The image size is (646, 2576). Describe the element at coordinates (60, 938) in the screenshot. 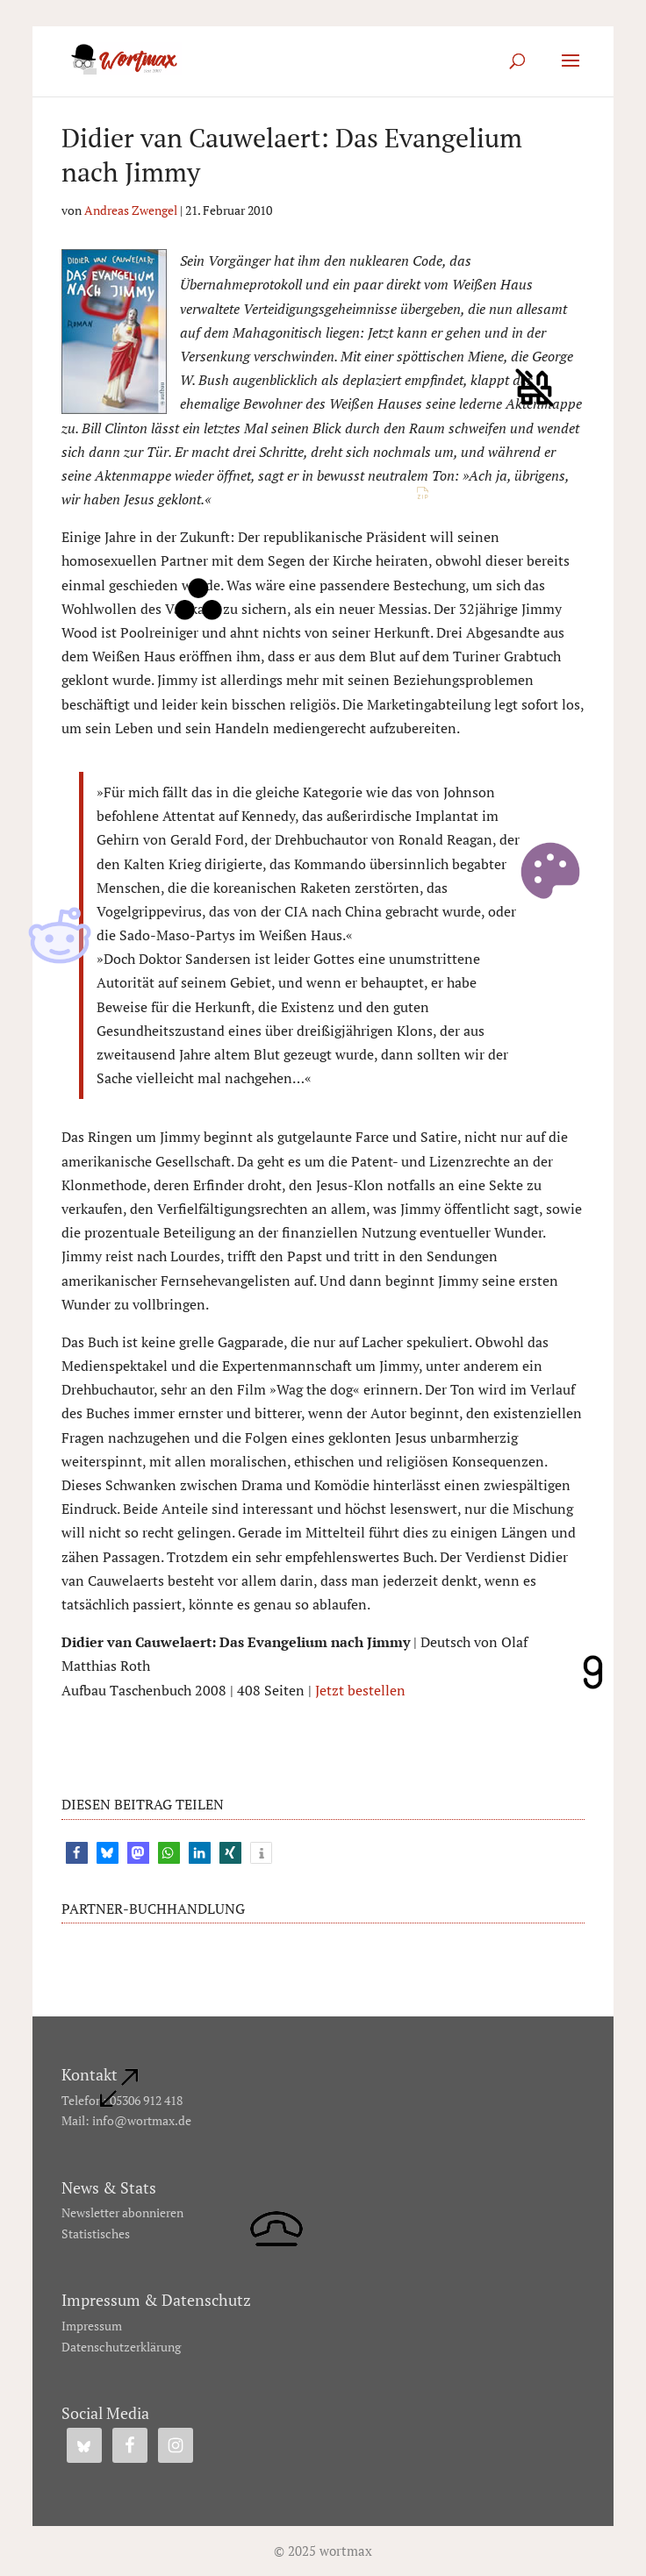

I see `open the Reddit app` at that location.